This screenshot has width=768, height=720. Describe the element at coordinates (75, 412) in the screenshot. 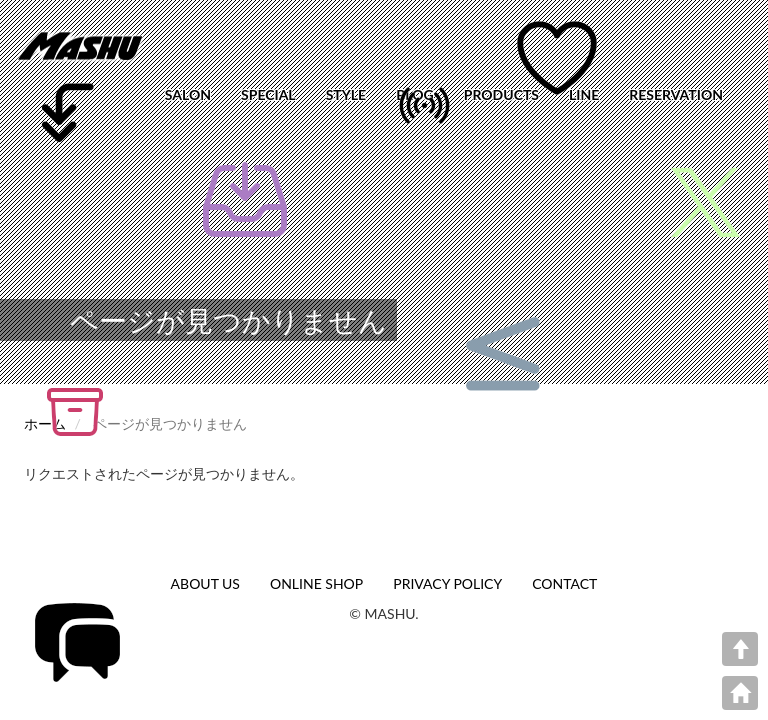

I see `access archived items` at that location.